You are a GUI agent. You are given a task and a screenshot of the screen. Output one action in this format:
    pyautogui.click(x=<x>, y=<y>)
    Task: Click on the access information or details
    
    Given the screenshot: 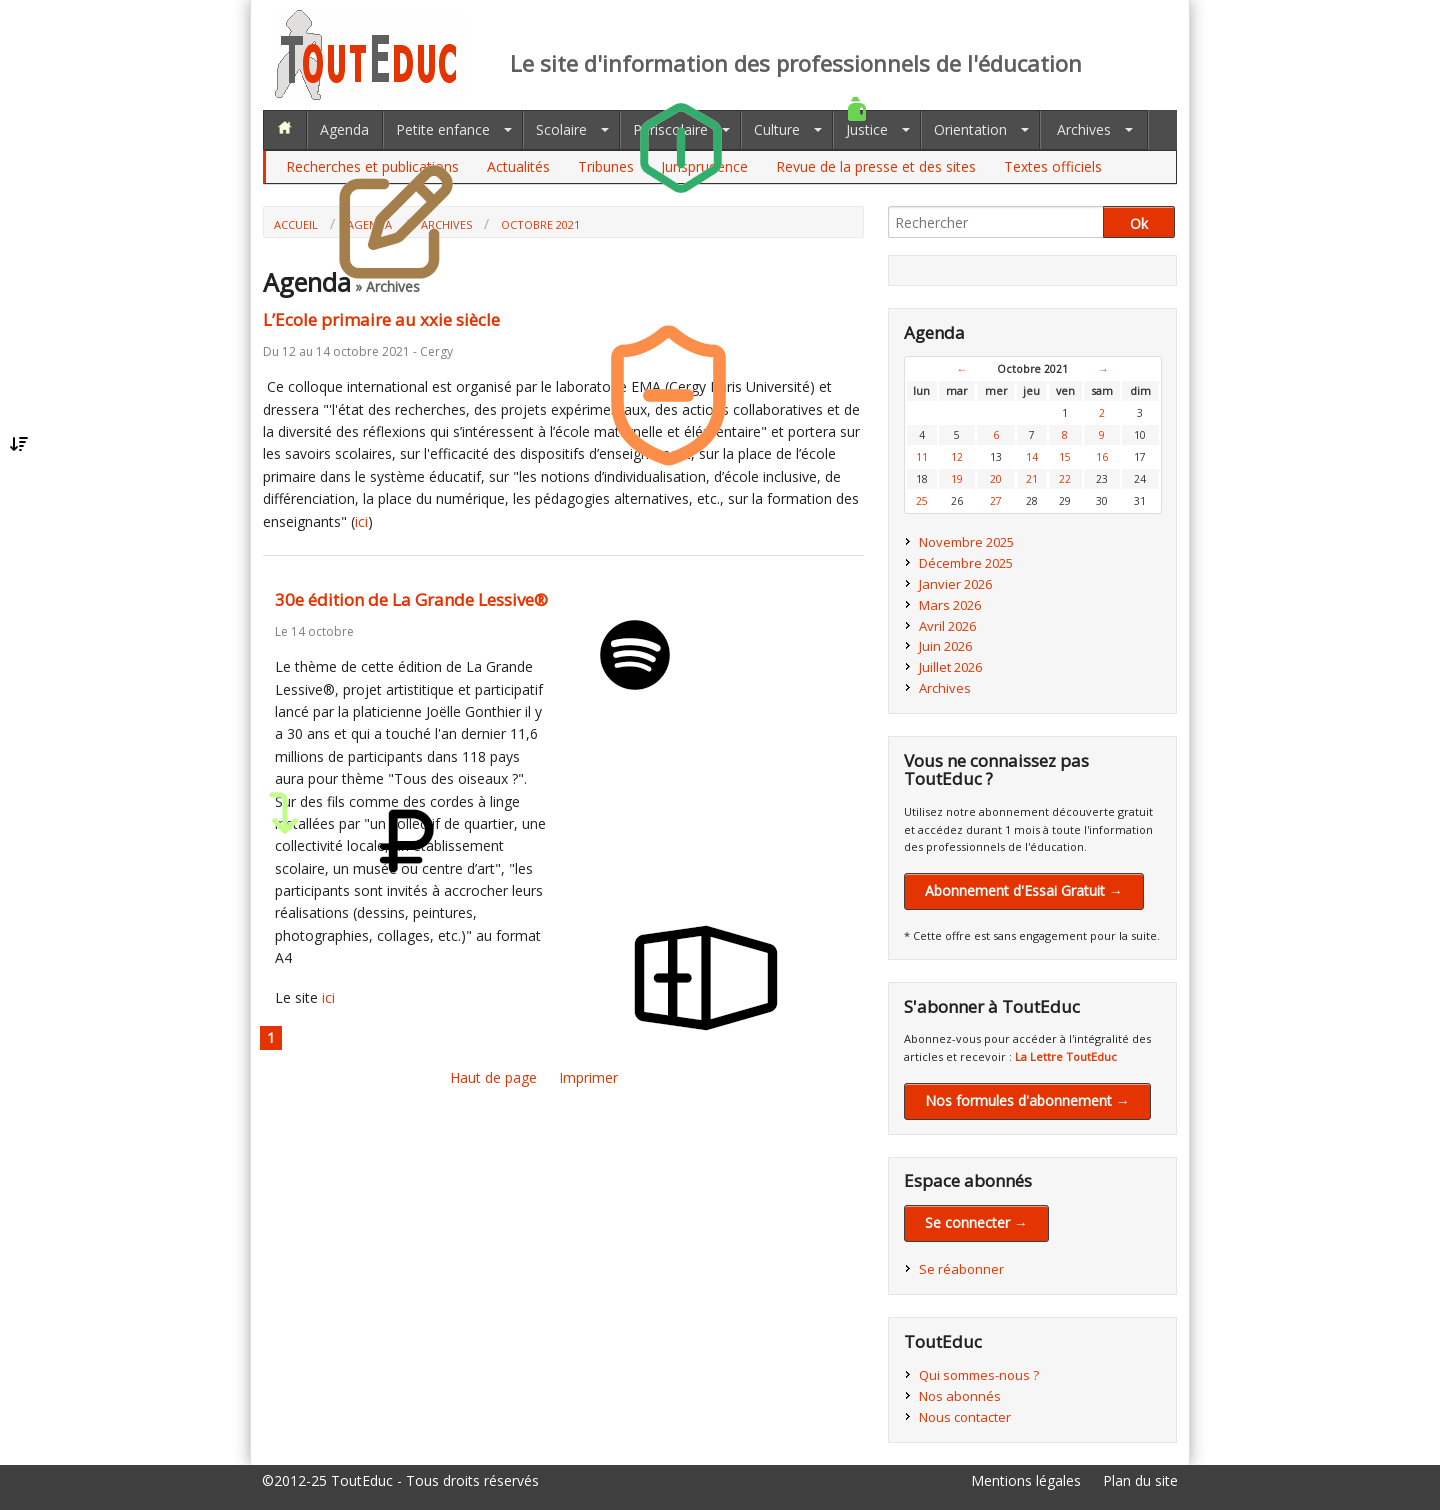 What is the action you would take?
    pyautogui.click(x=681, y=148)
    